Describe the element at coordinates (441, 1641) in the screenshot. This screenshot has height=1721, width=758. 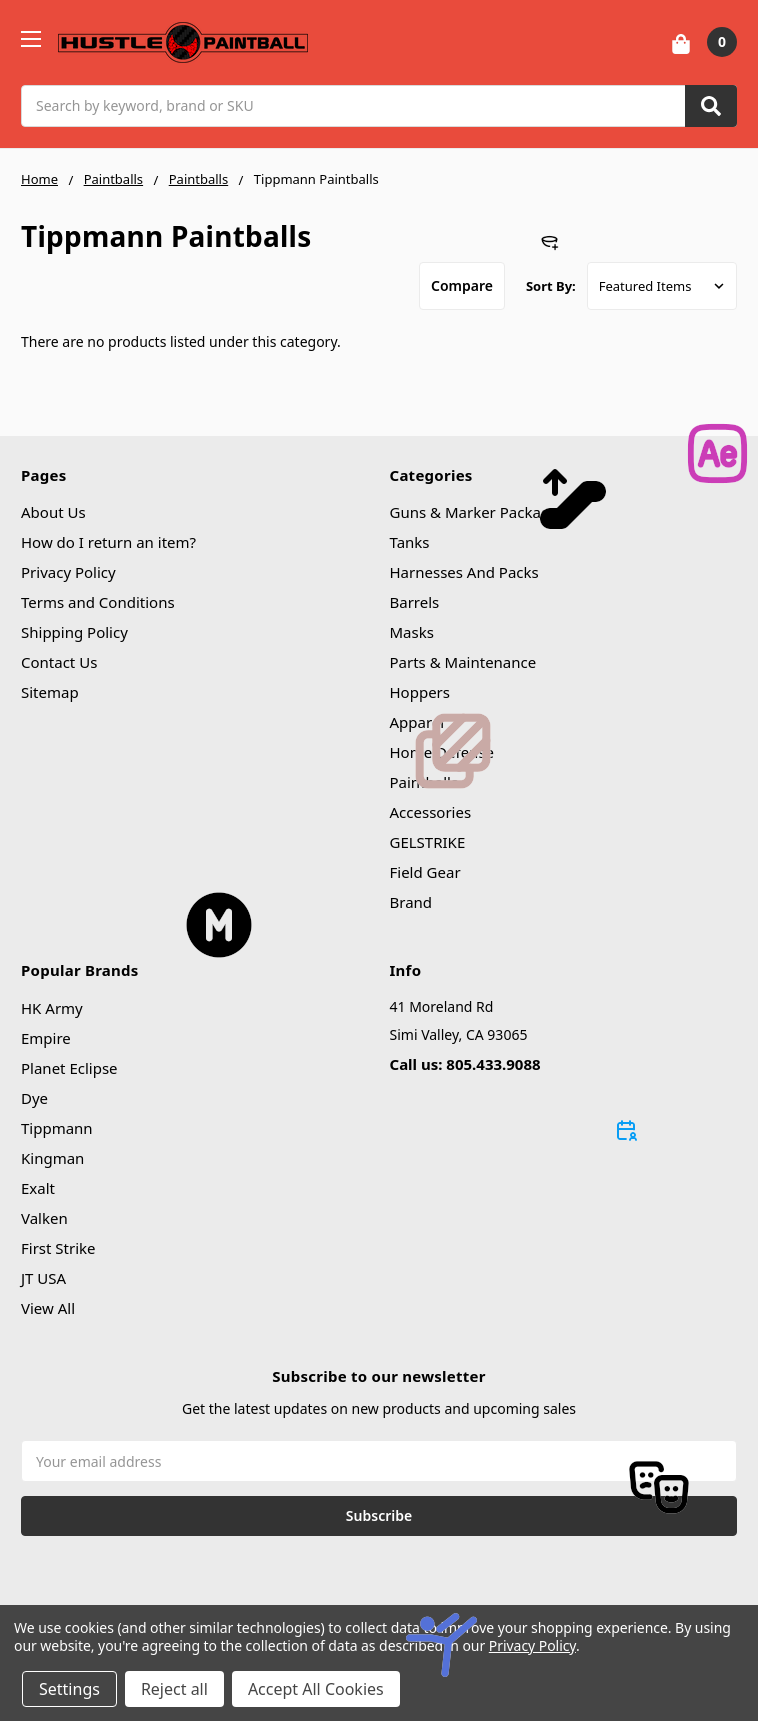
I see `view gymnastics or fitness activities` at that location.